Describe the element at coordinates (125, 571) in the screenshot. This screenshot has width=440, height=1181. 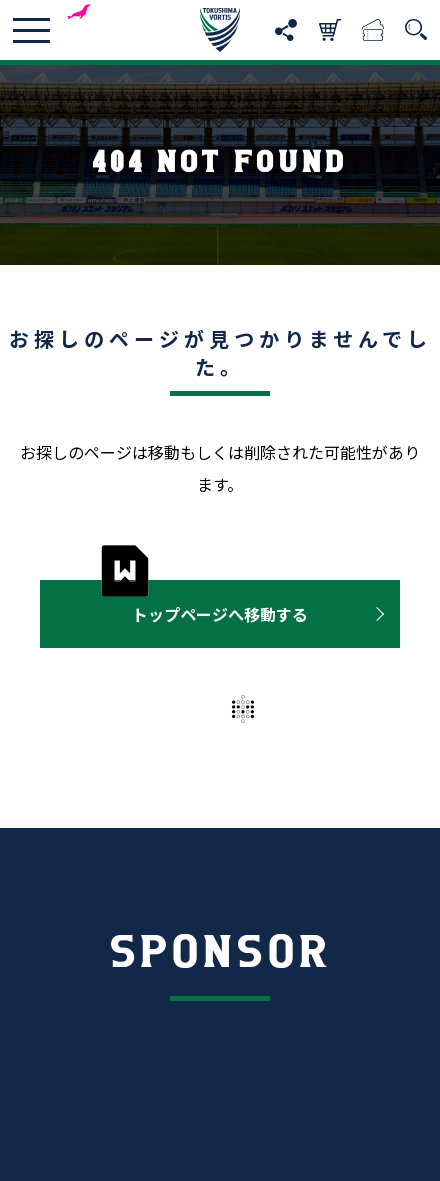
I see `open a Microsoft Word document` at that location.